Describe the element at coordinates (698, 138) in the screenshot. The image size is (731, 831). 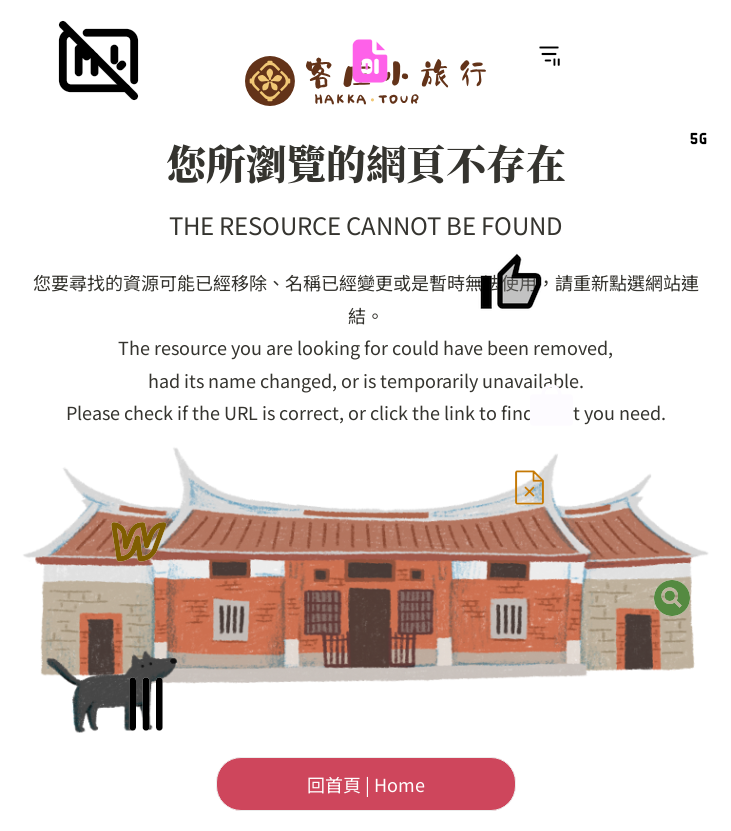
I see `indicates 5G network connectivity status` at that location.